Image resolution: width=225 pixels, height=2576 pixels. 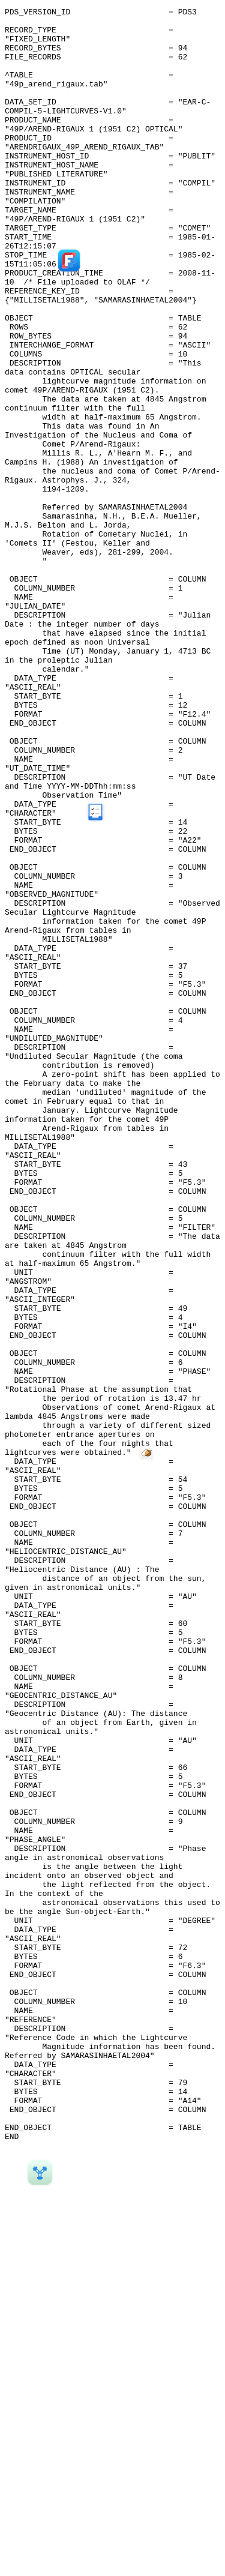 I want to click on open nut cloud storage app, so click(x=146, y=1452).